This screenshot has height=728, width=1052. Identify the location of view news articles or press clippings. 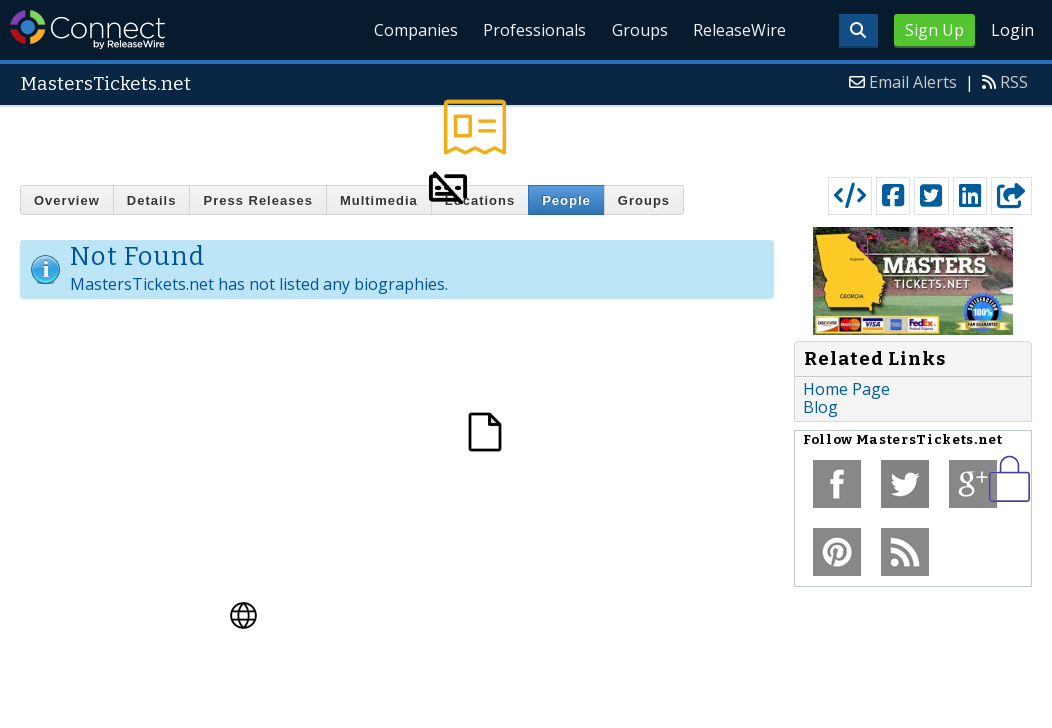
(475, 126).